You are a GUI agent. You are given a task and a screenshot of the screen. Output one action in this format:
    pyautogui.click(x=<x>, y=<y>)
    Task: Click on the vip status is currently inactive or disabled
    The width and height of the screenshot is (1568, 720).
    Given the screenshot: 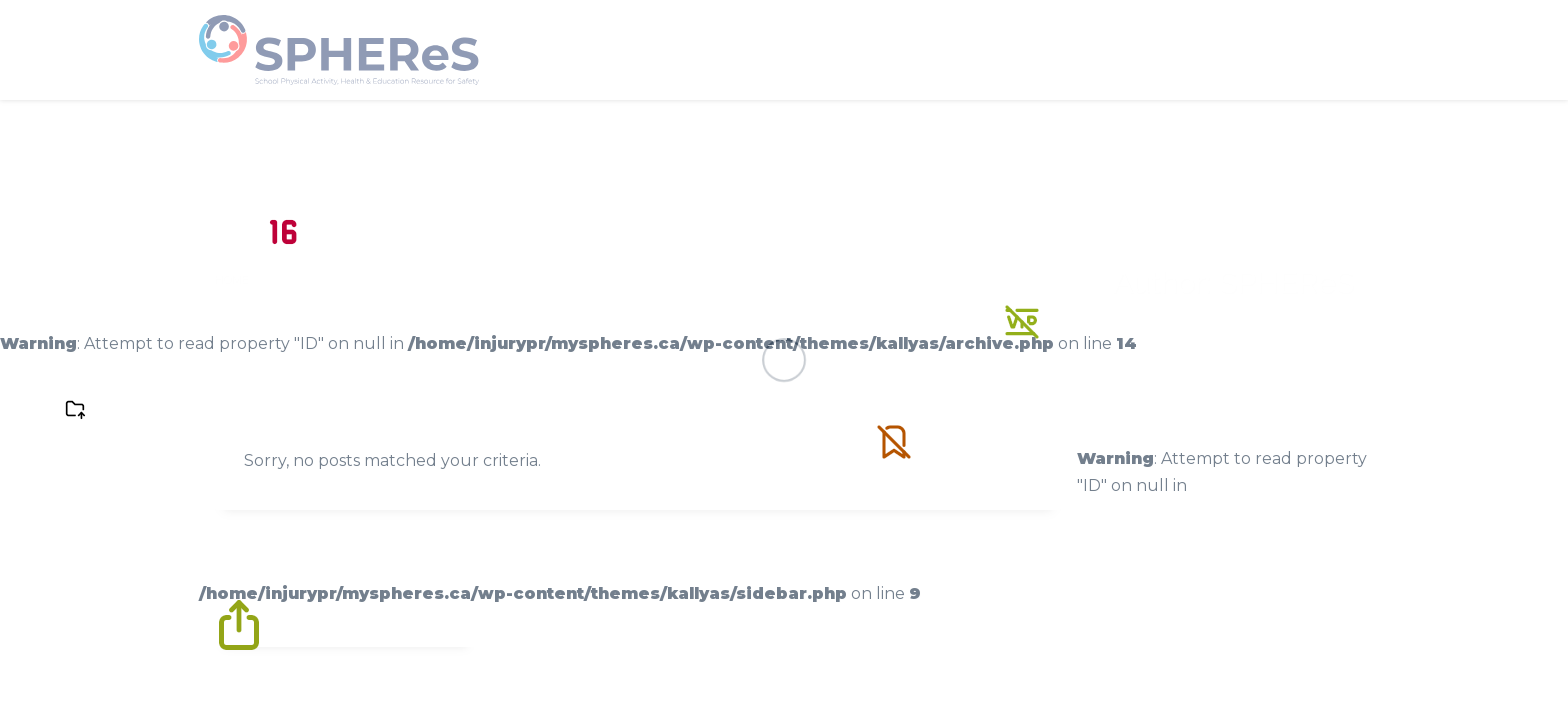 What is the action you would take?
    pyautogui.click(x=1022, y=322)
    